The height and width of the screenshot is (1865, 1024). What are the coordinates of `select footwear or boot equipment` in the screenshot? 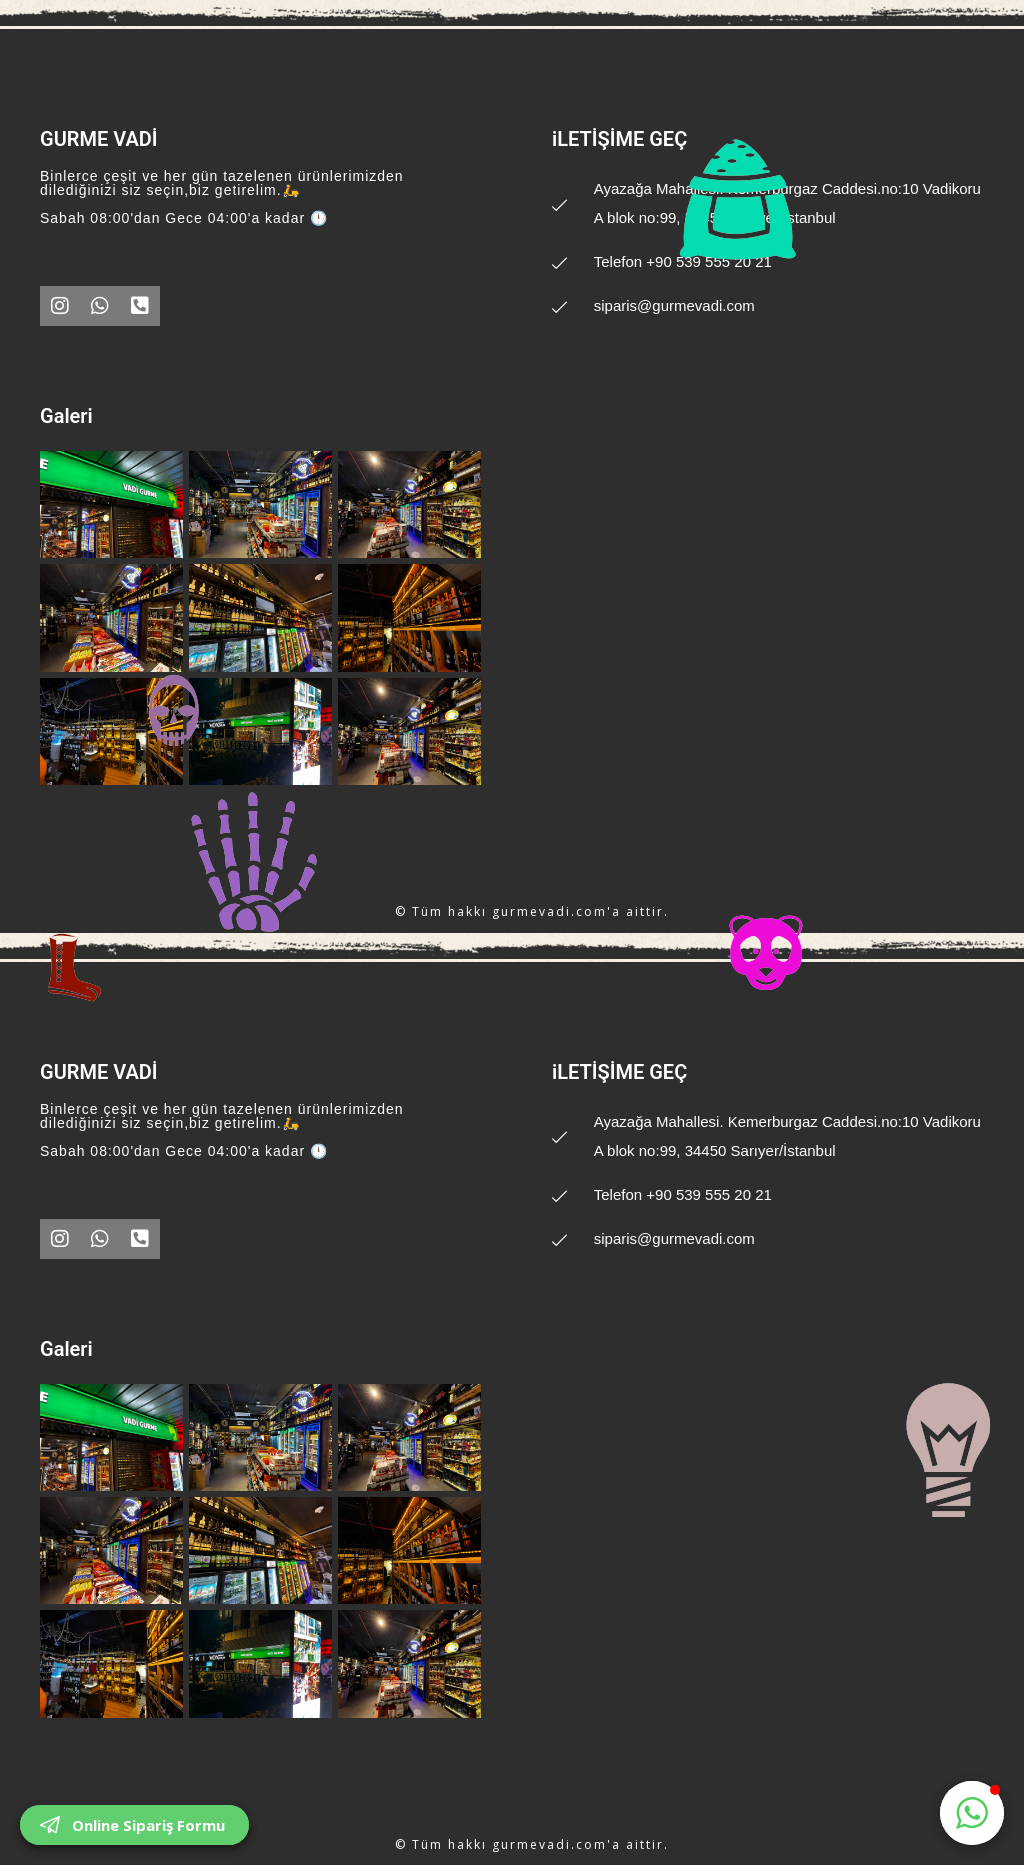 It's located at (74, 967).